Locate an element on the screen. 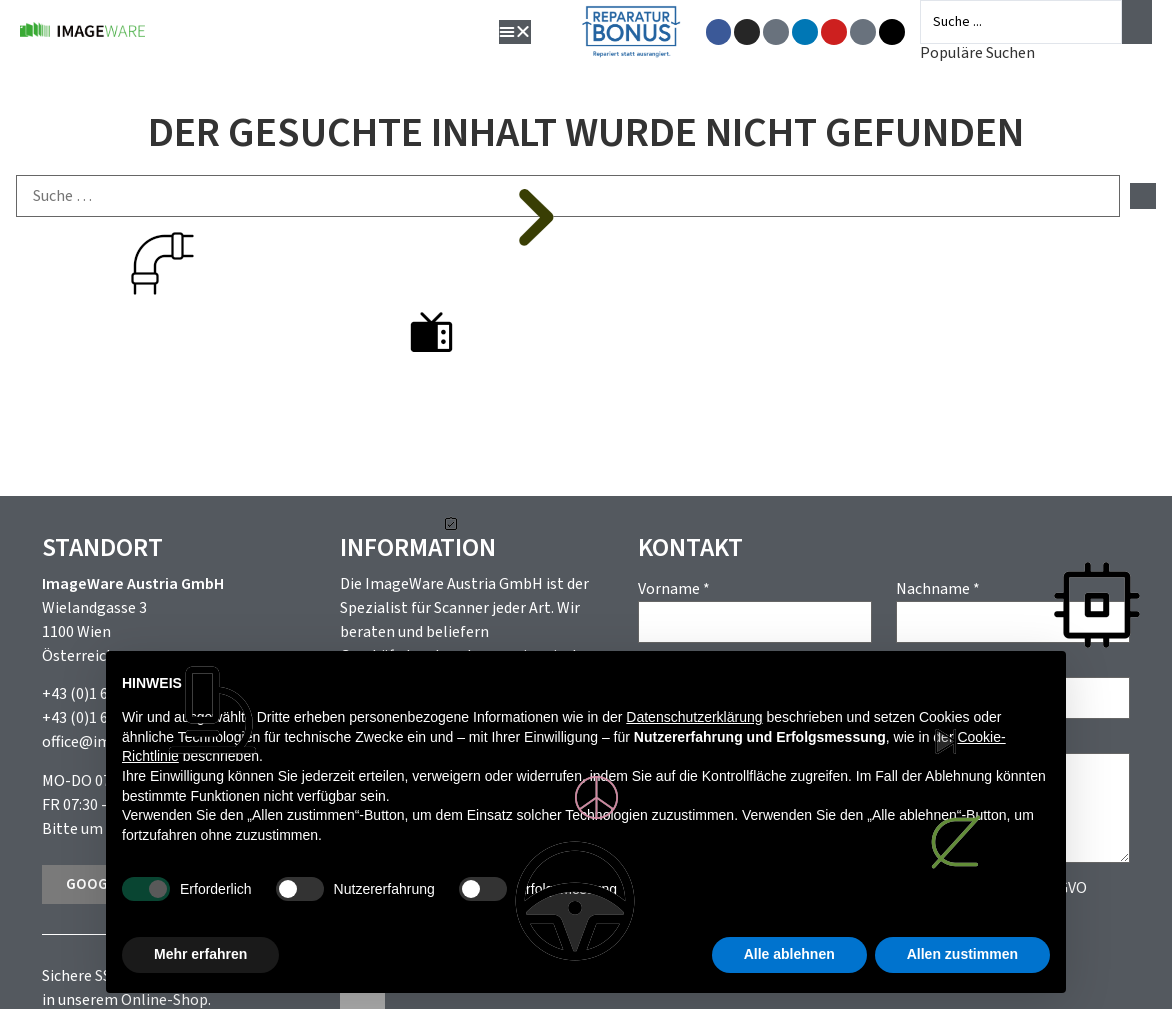  view system processor information is located at coordinates (1097, 605).